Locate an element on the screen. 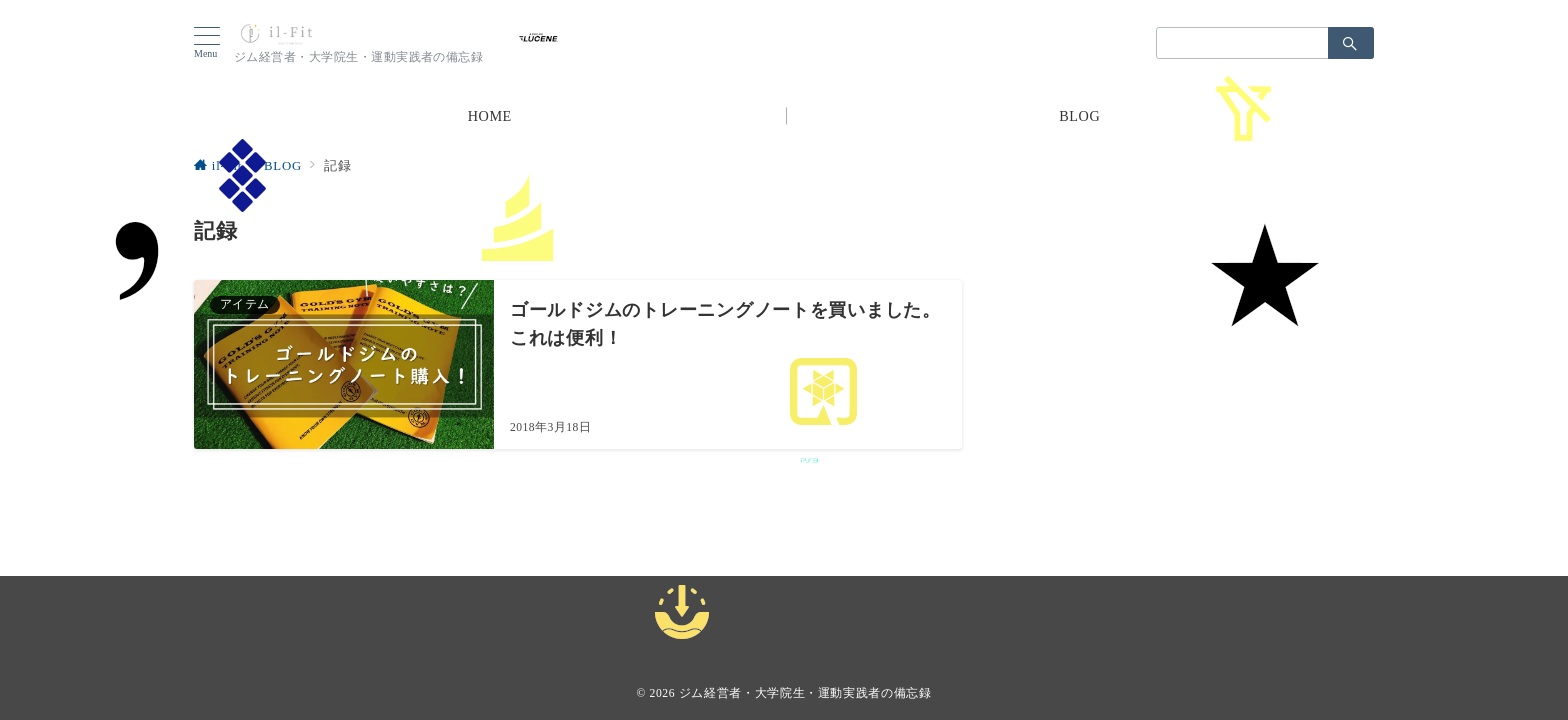 The image size is (1568, 720). open the Setapp app subscription service is located at coordinates (242, 175).